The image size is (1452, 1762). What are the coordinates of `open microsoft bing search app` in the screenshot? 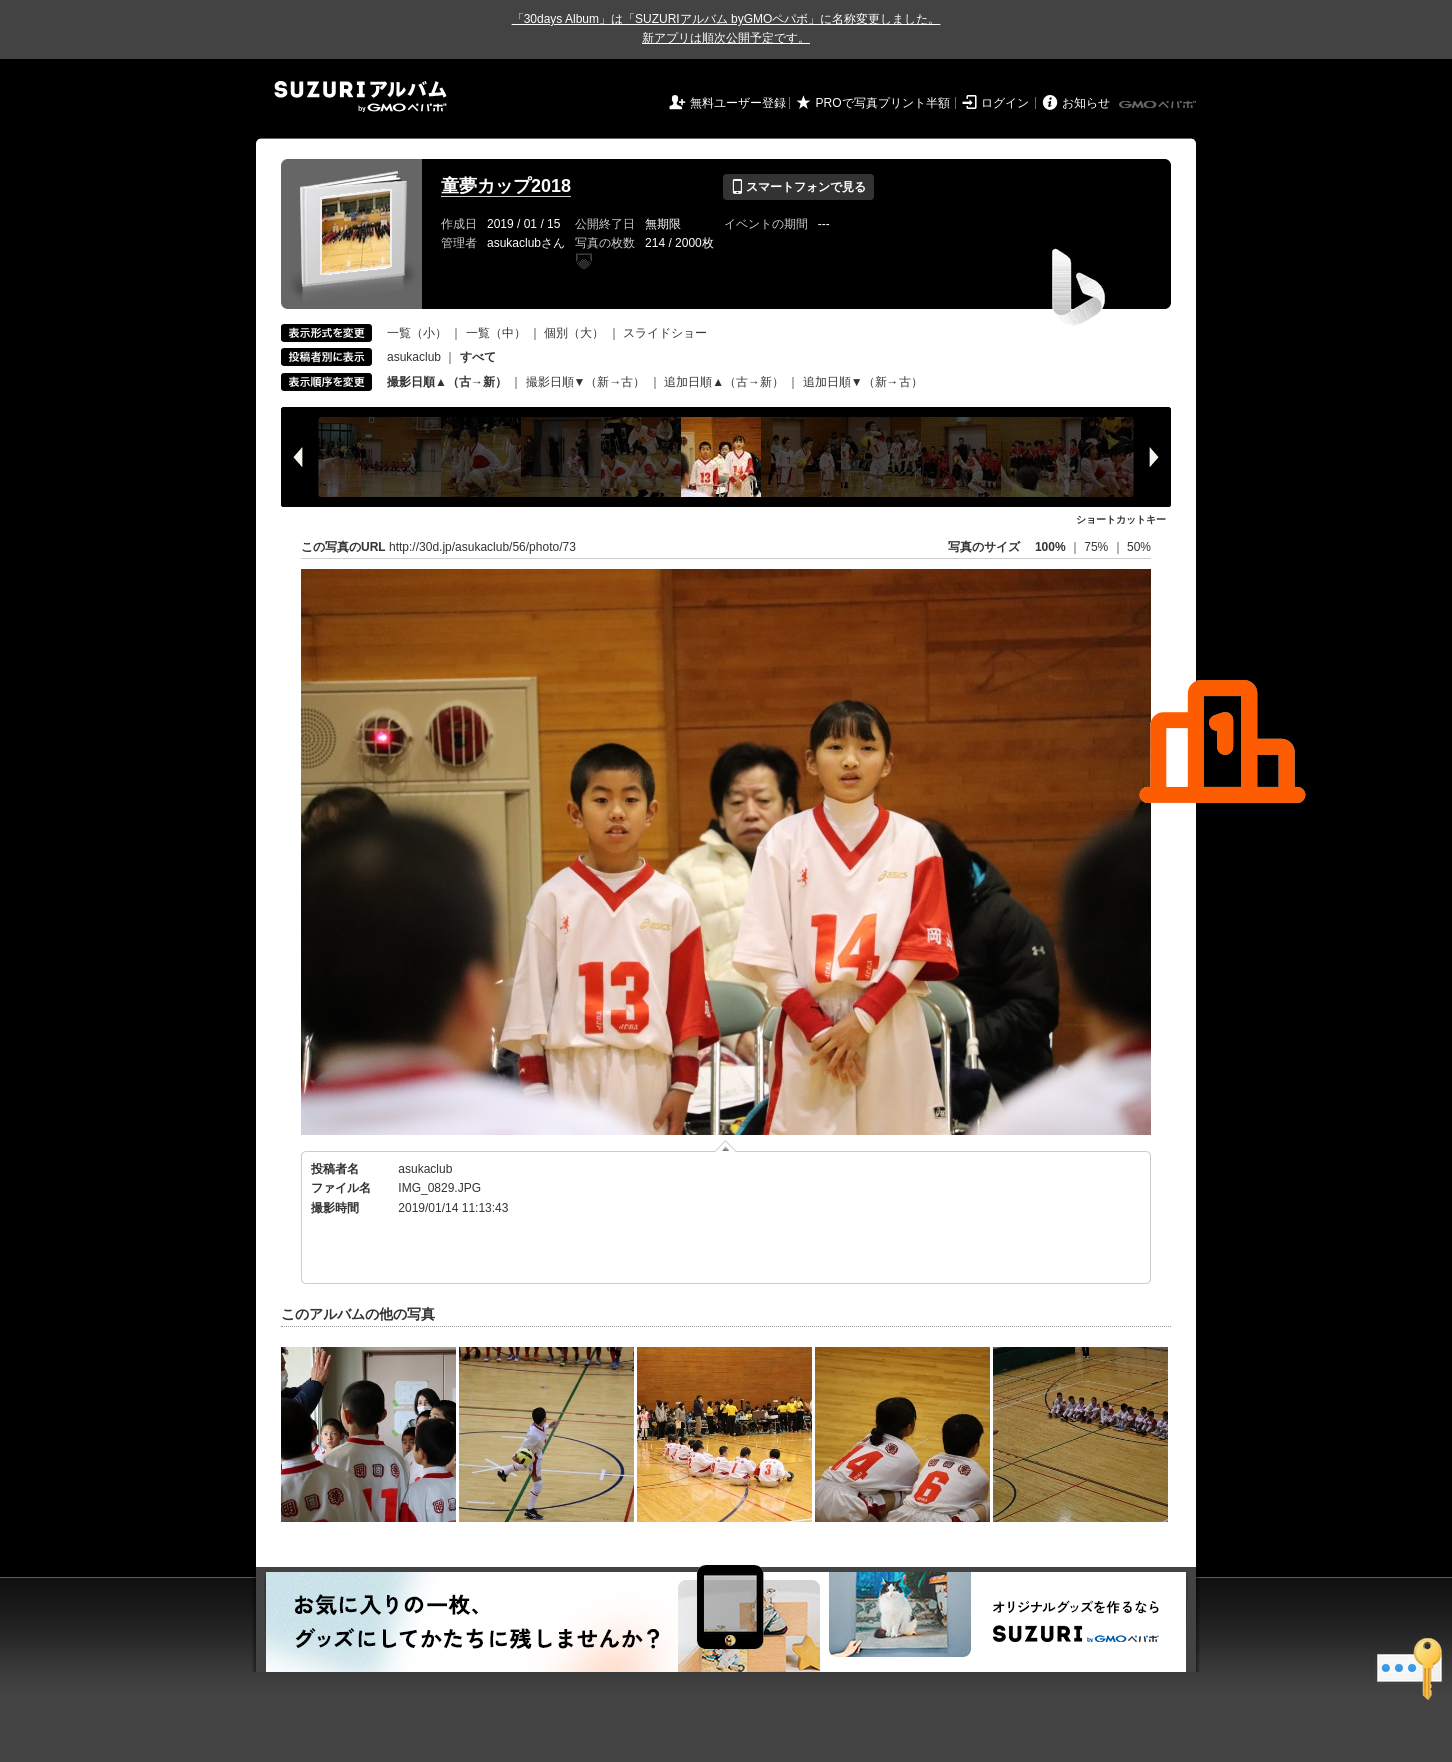 It's located at (1078, 287).